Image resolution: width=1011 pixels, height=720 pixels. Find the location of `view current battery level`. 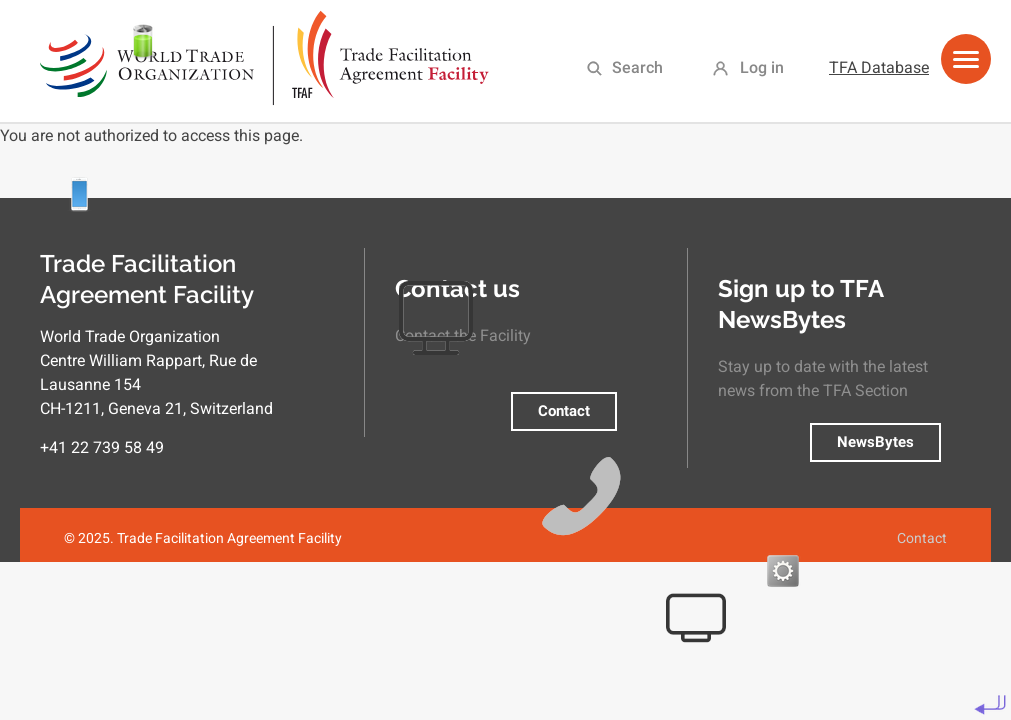

view current battery level is located at coordinates (143, 41).